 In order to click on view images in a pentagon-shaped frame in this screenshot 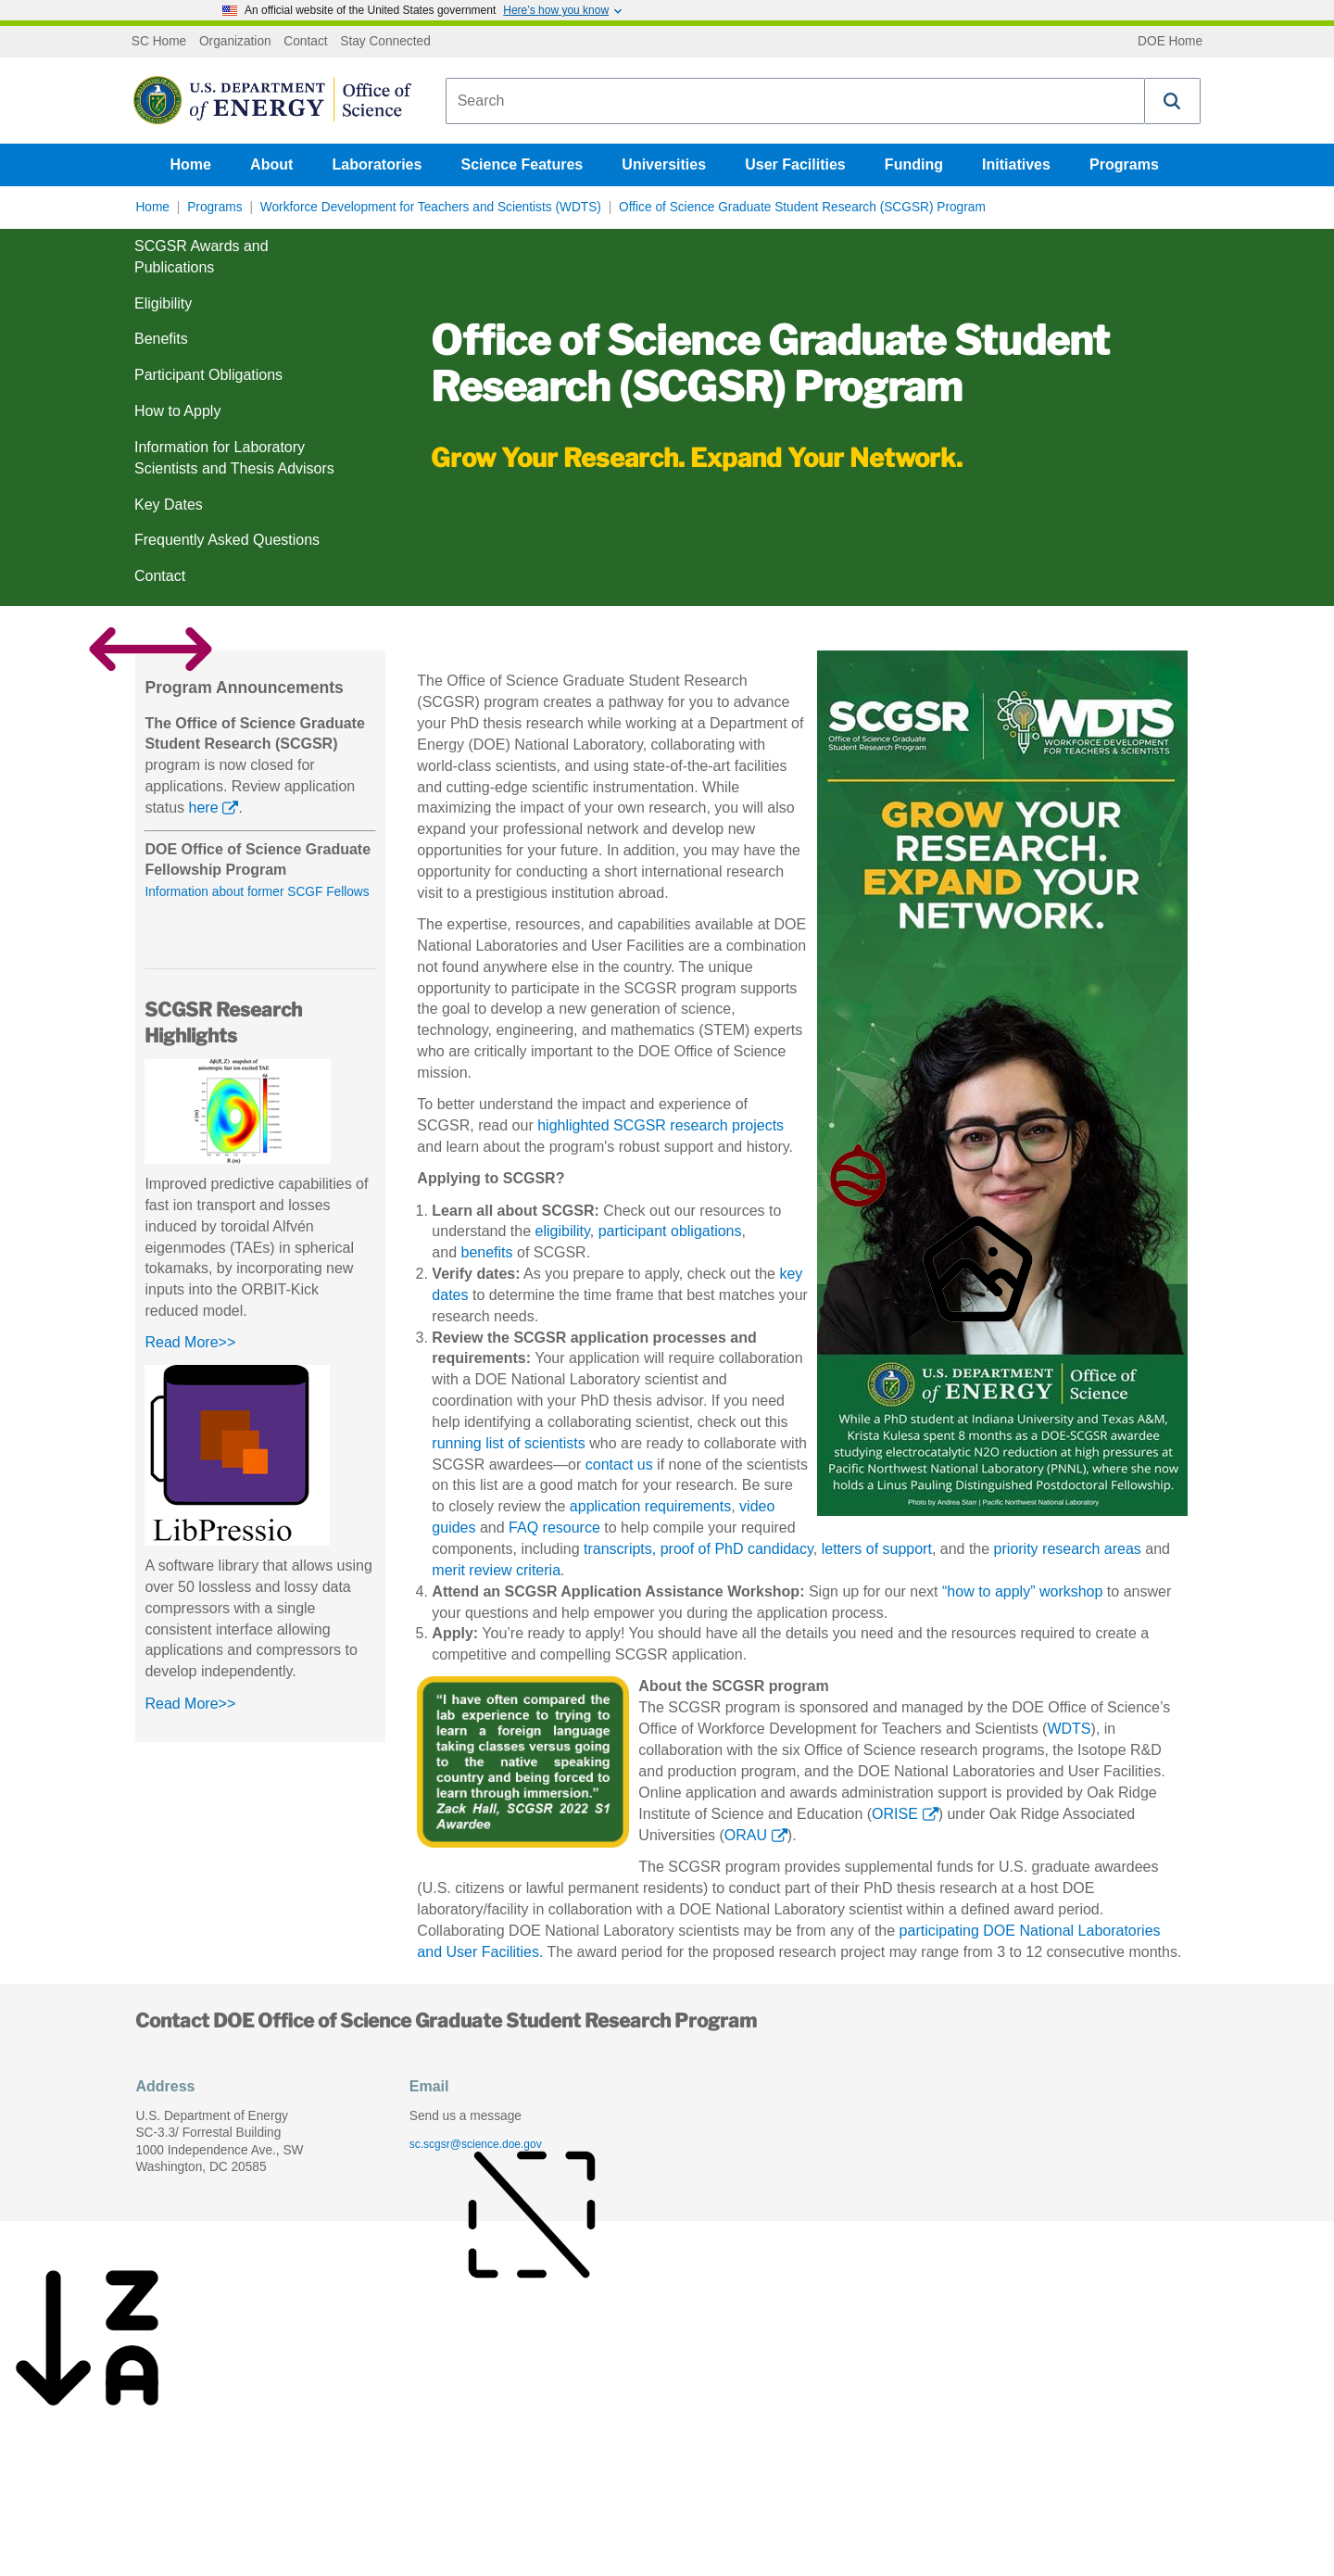, I will do `click(977, 1271)`.